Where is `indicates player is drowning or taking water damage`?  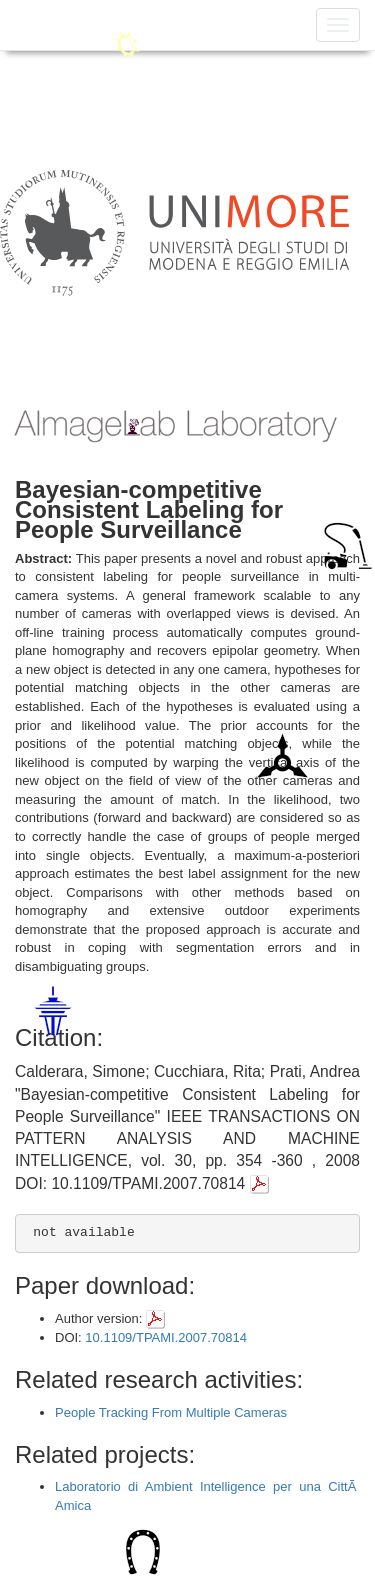 indicates player is drowning or taking water damage is located at coordinates (132, 426).